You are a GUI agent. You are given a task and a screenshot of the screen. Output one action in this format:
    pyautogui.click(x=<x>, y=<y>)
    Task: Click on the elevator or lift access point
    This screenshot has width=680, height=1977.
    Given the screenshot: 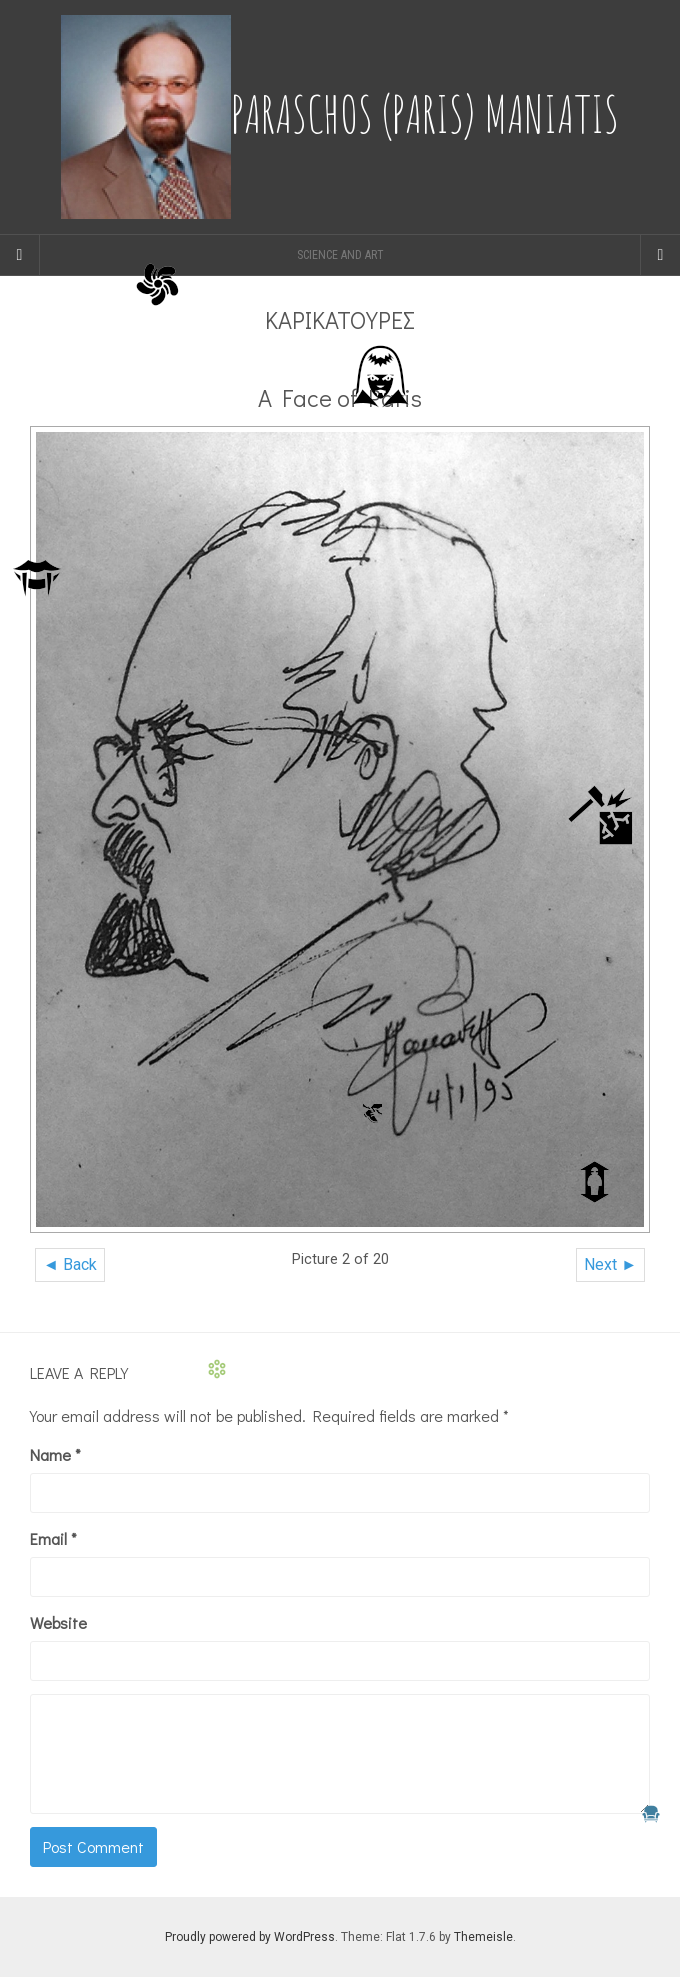 What is the action you would take?
    pyautogui.click(x=594, y=1181)
    